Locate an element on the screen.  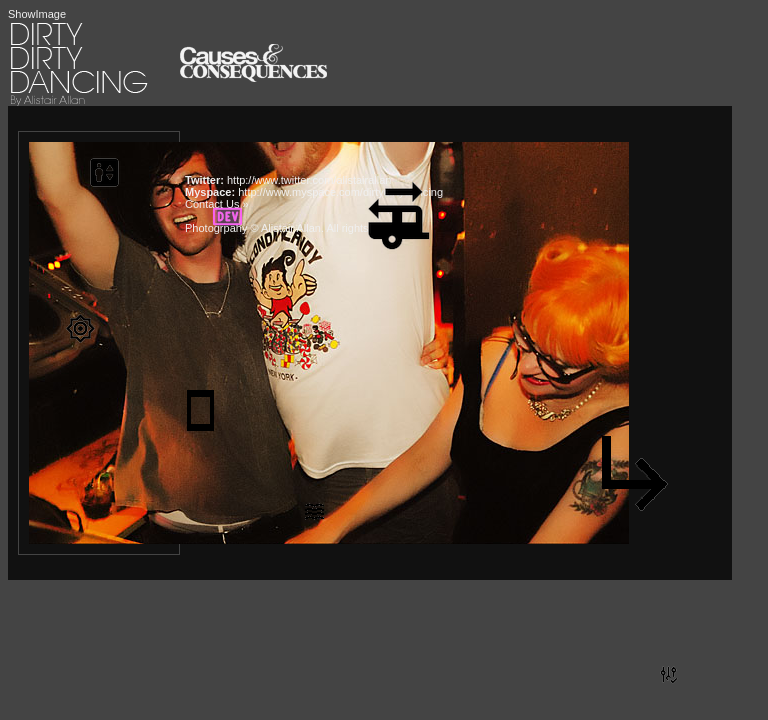
set this device as primary phone is located at coordinates (200, 410).